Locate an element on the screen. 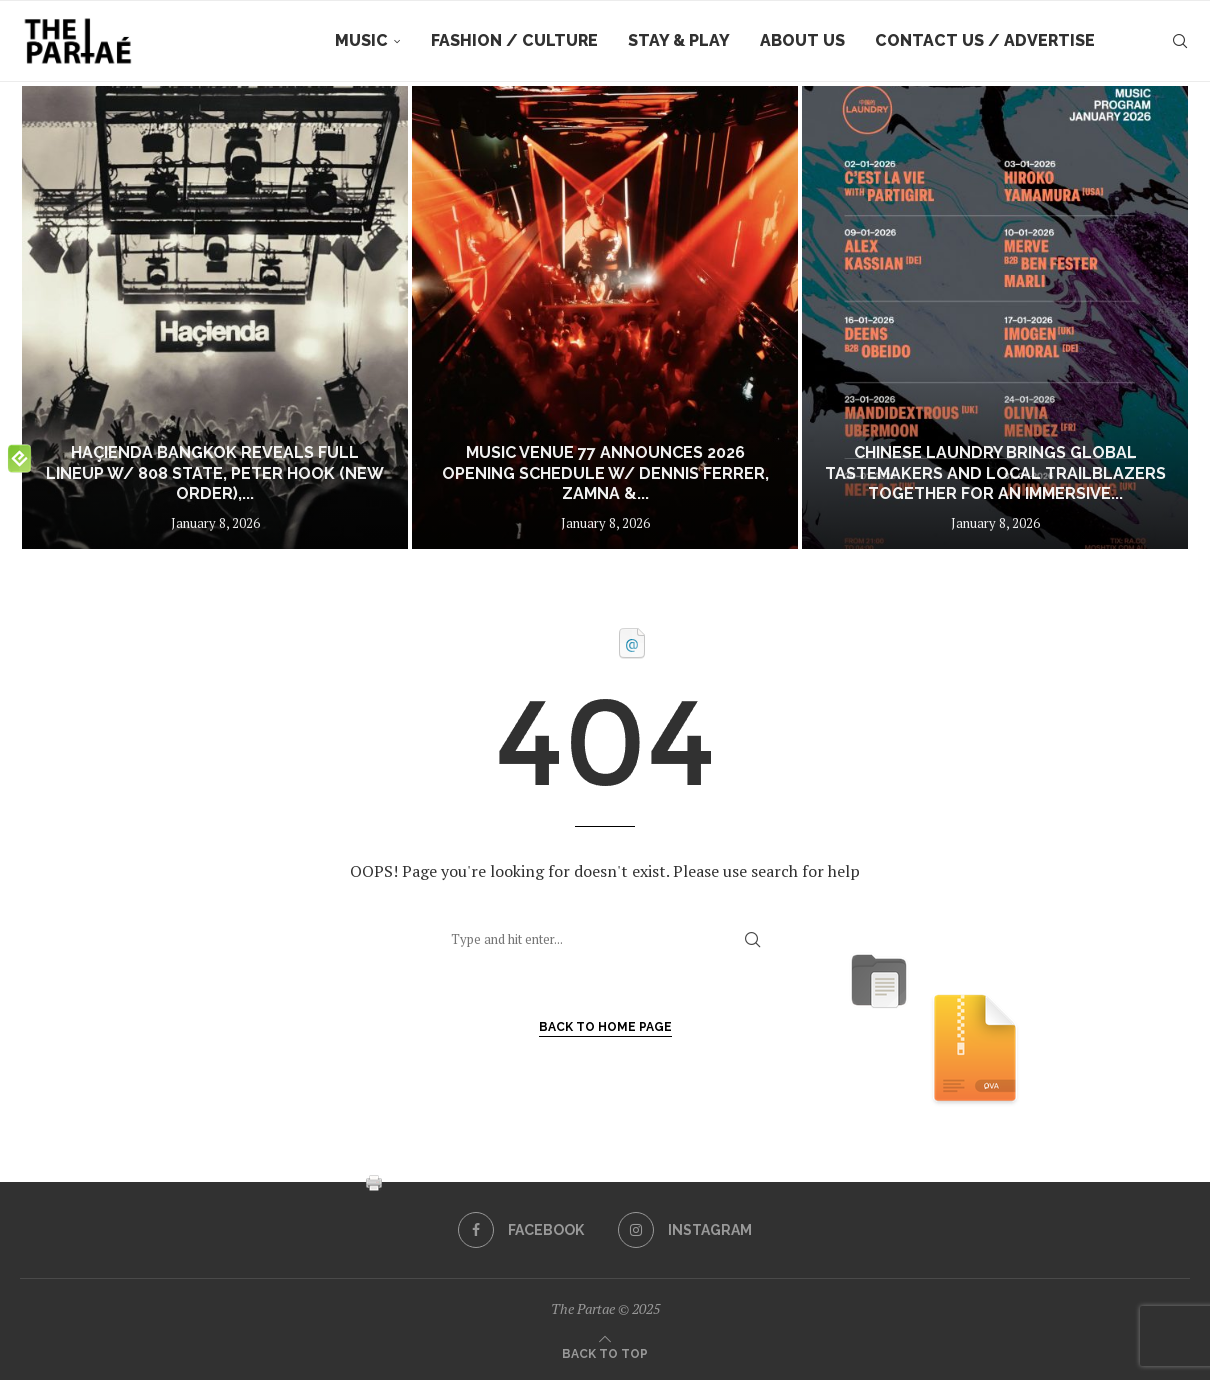 The image size is (1210, 1380). access printer settings is located at coordinates (374, 1183).